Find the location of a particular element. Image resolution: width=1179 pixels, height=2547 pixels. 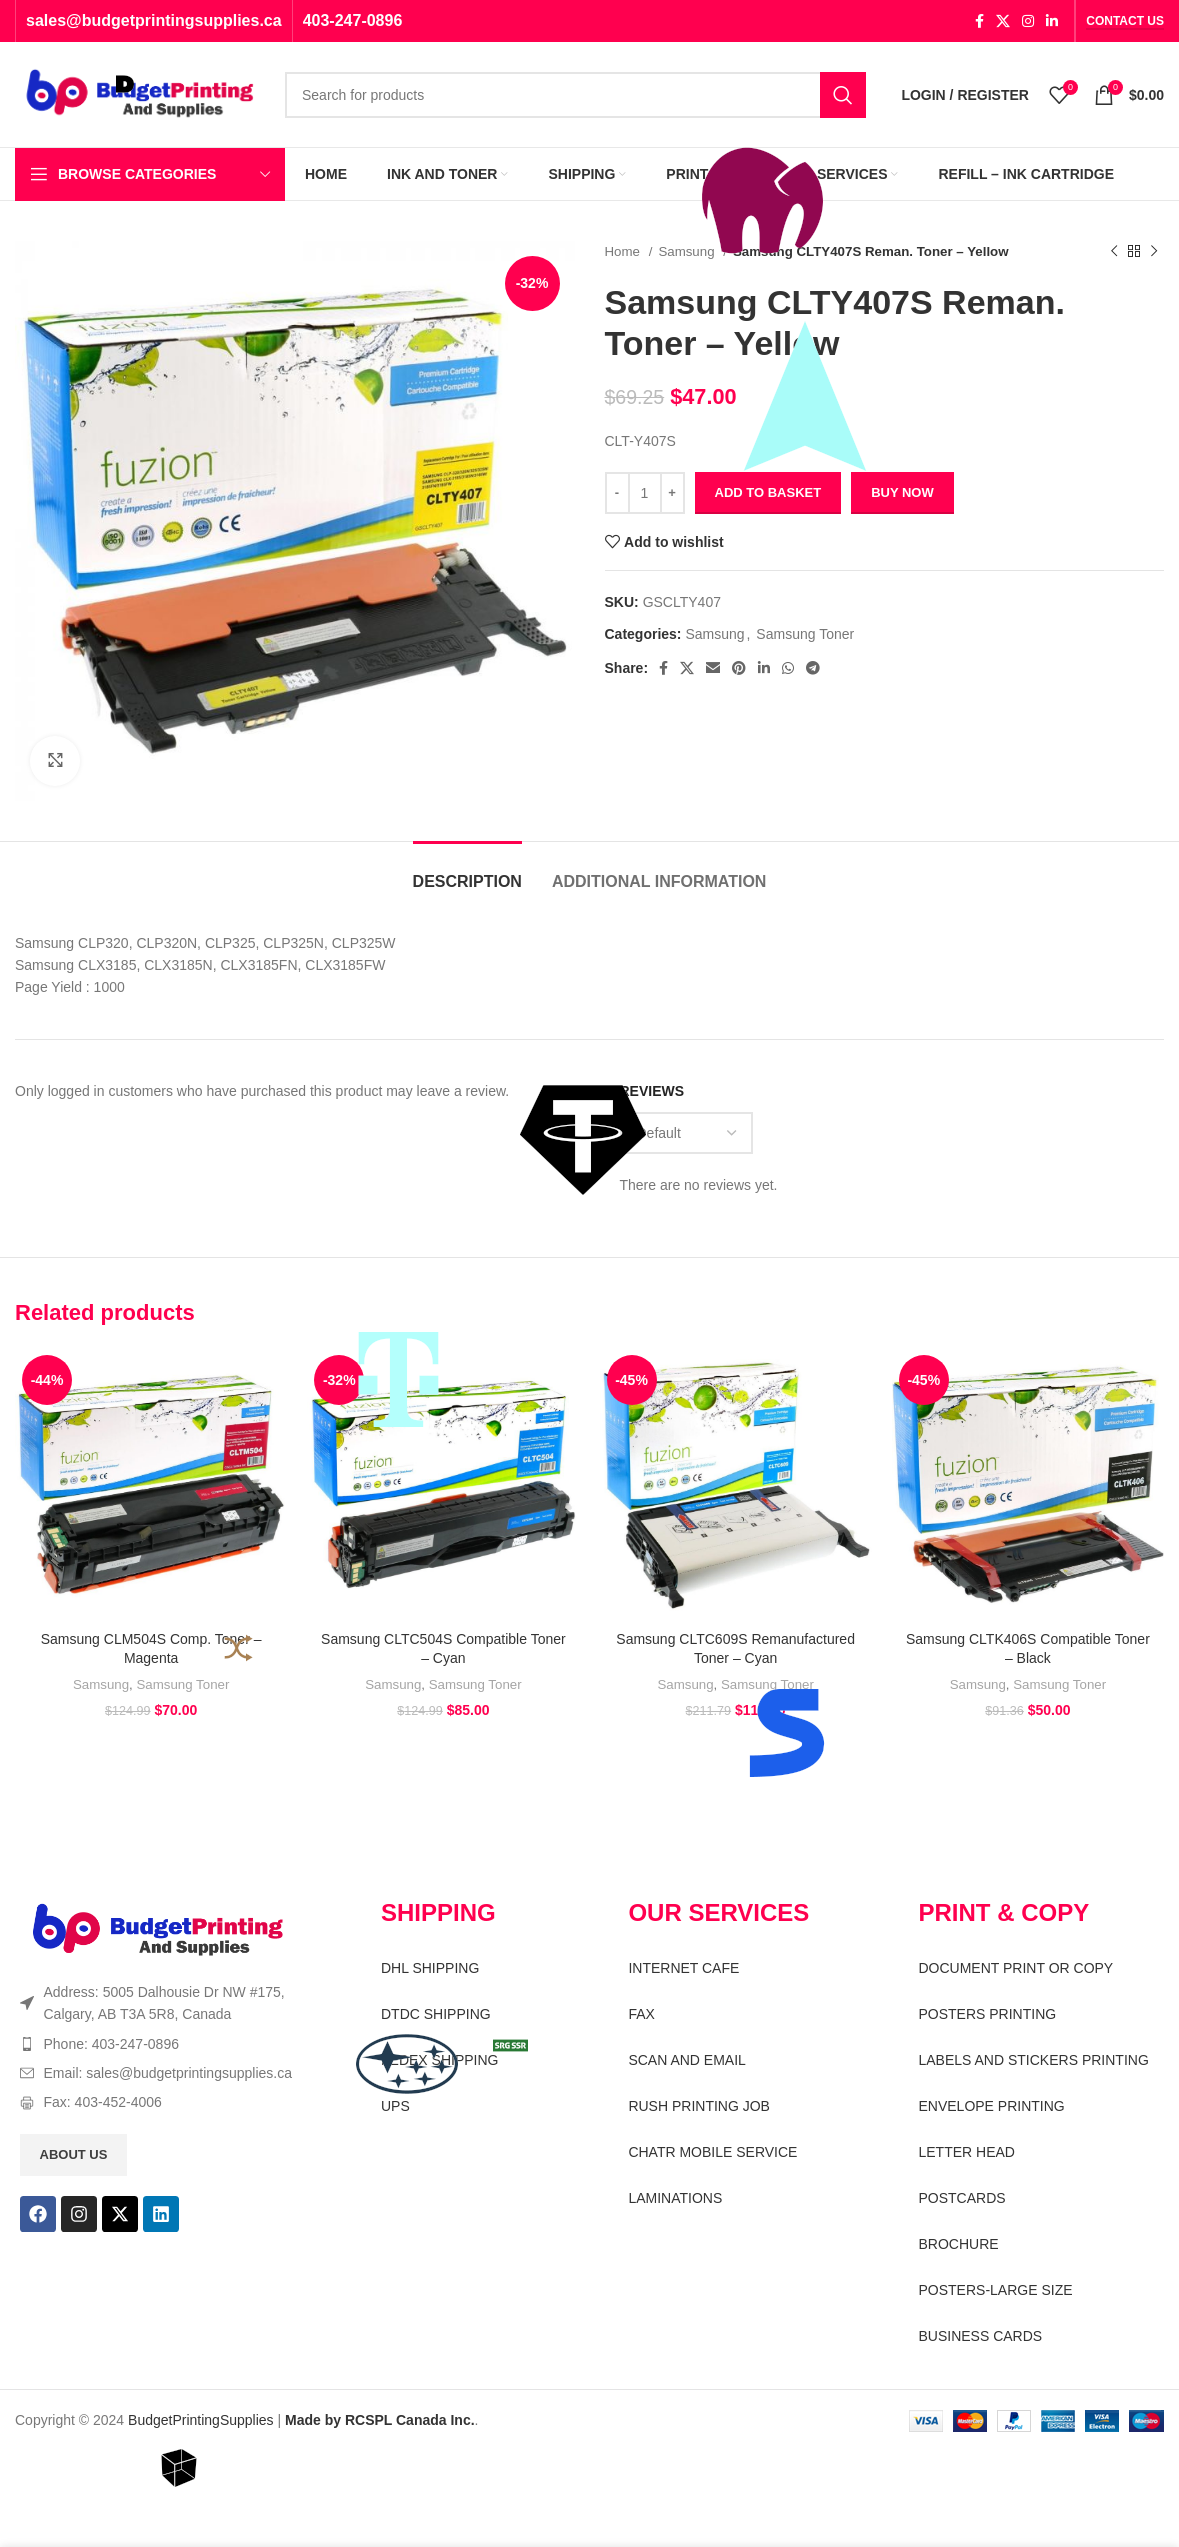

SRG SSR Swiss broadcasting company logo is located at coordinates (510, 2045).